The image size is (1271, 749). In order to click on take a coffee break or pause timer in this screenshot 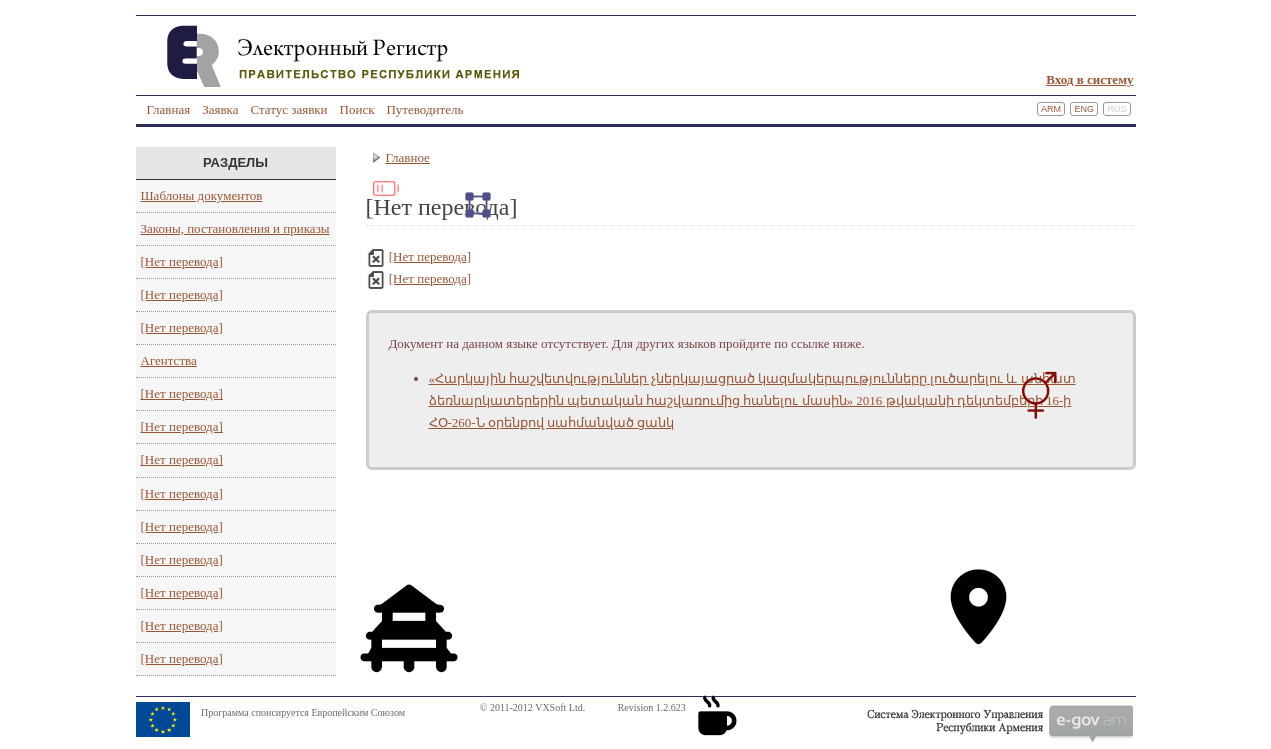, I will do `click(715, 716)`.